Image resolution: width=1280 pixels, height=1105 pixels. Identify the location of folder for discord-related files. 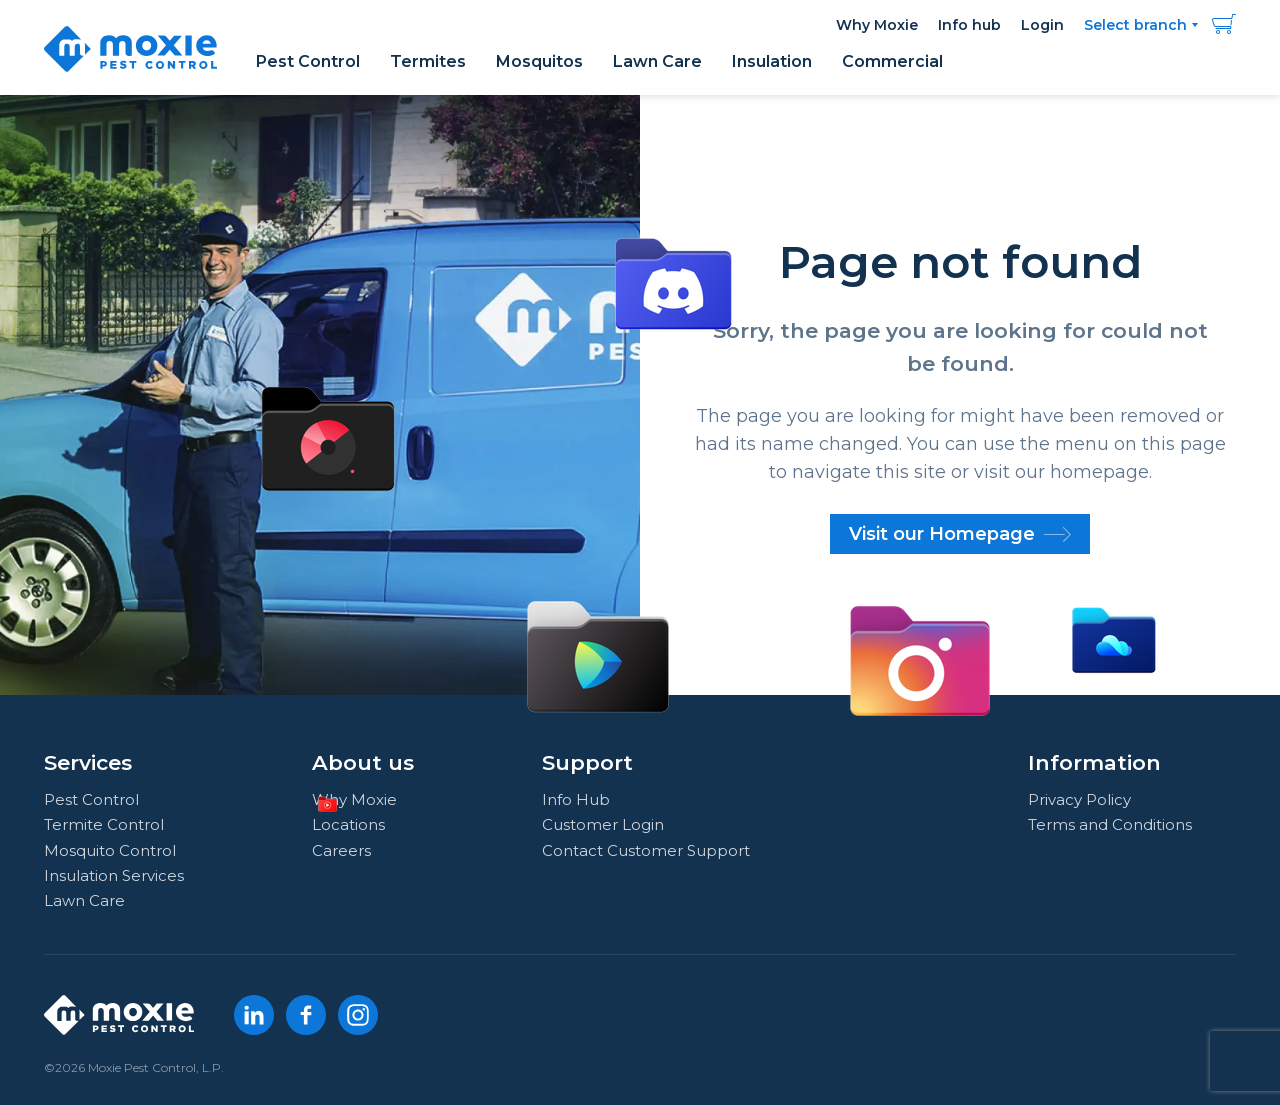
(673, 287).